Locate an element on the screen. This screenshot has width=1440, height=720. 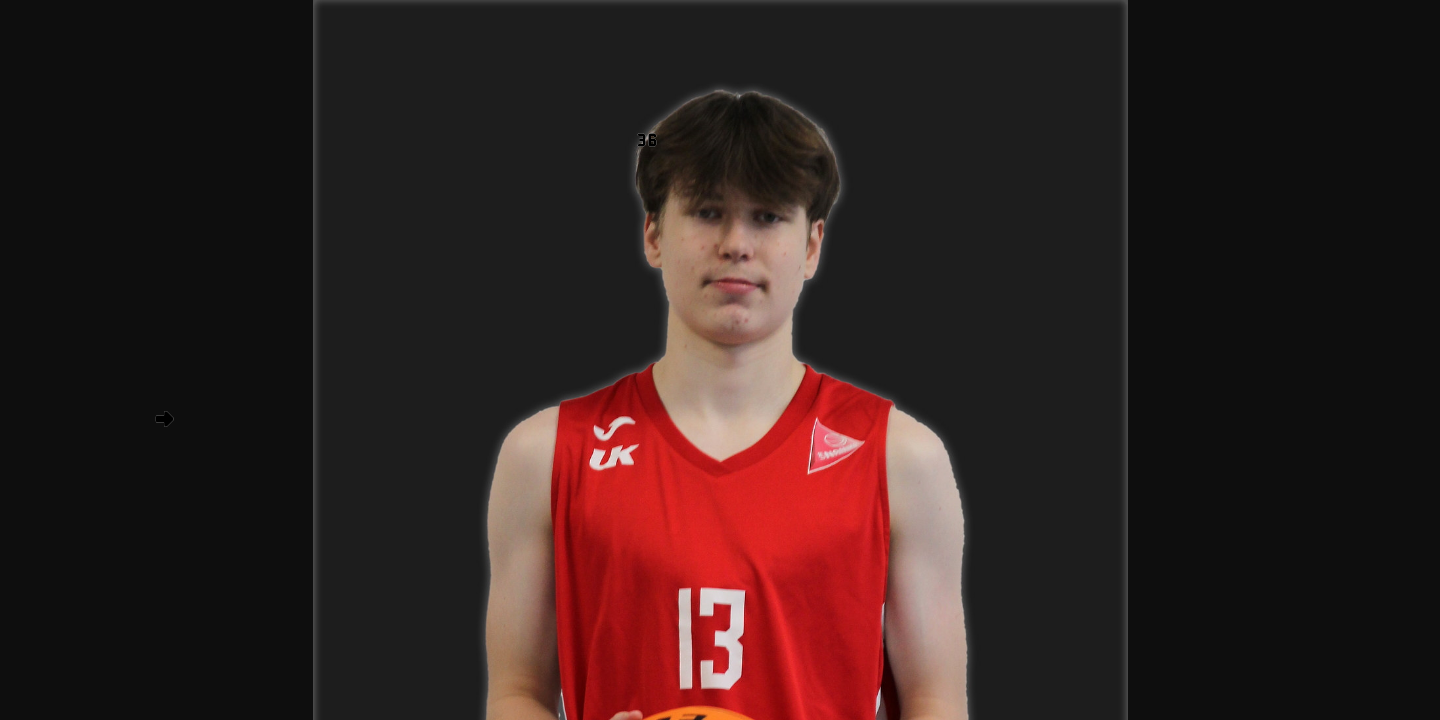
navigate to the next item or page is located at coordinates (165, 419).